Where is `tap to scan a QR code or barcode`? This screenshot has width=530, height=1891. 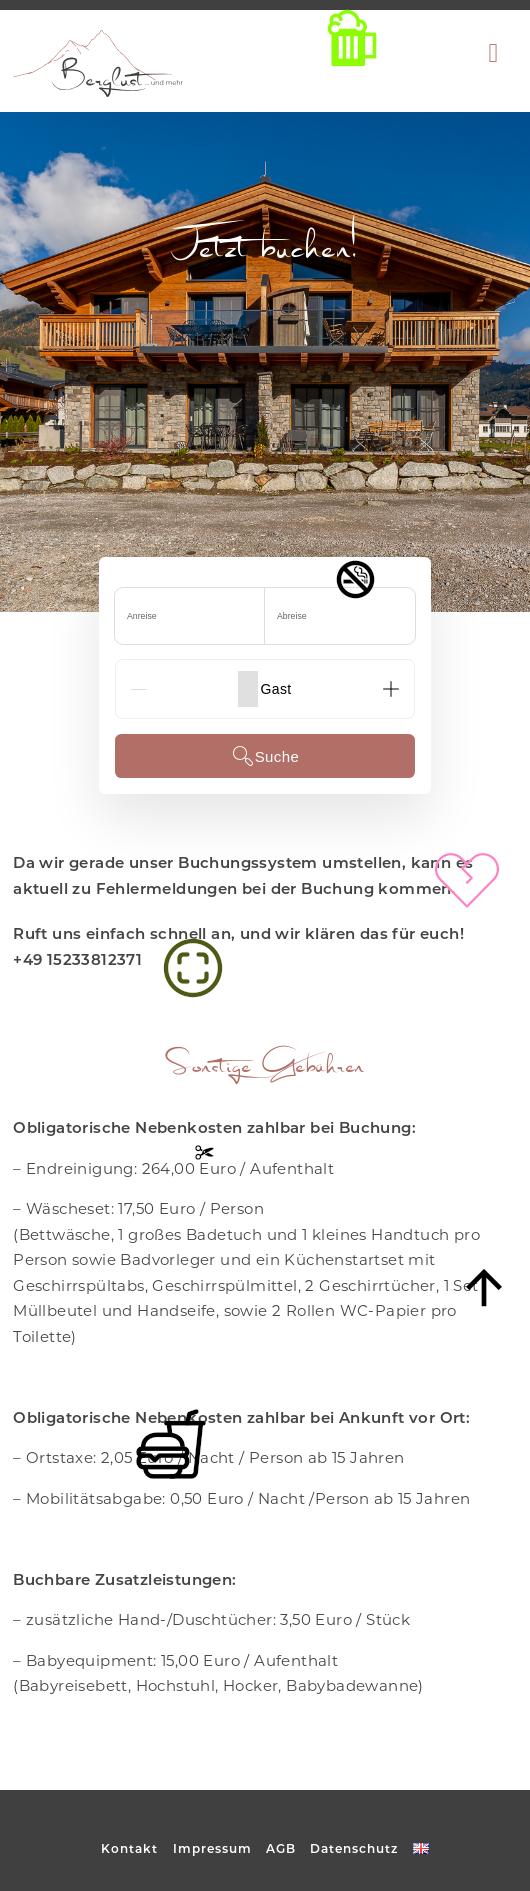 tap to scan a QR code or barcode is located at coordinates (193, 968).